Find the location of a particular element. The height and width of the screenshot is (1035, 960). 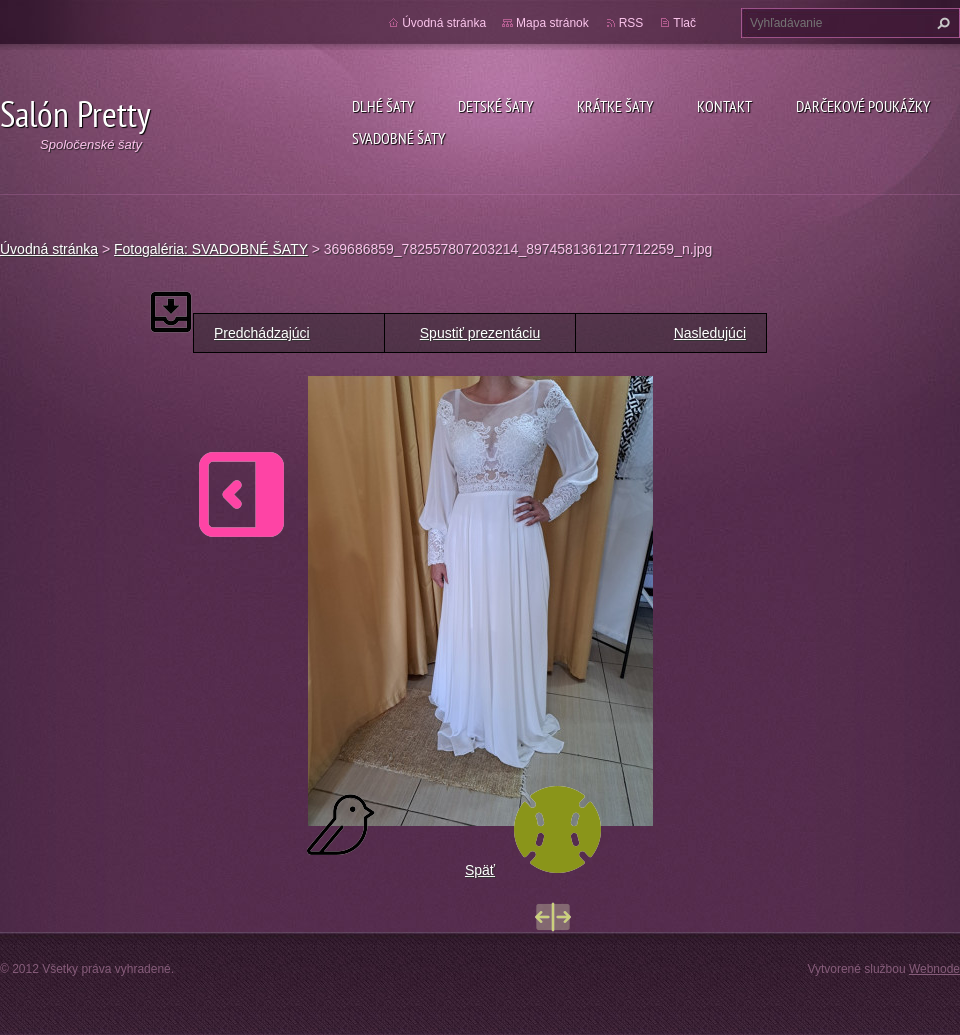

expand the right sidebar panel is located at coordinates (241, 494).